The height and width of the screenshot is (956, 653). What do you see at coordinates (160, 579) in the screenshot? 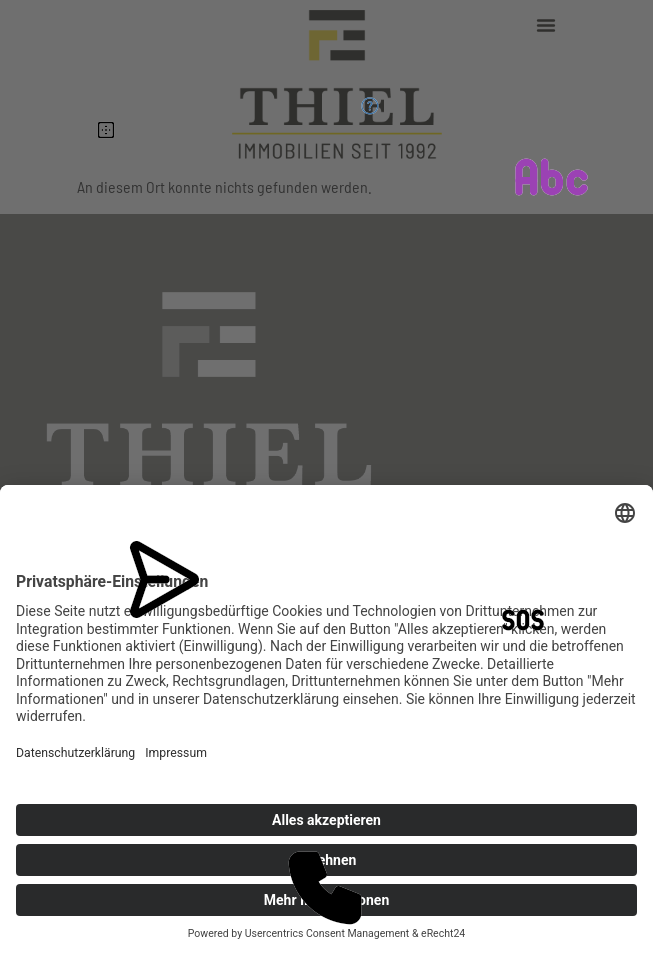
I see `send a message` at bounding box center [160, 579].